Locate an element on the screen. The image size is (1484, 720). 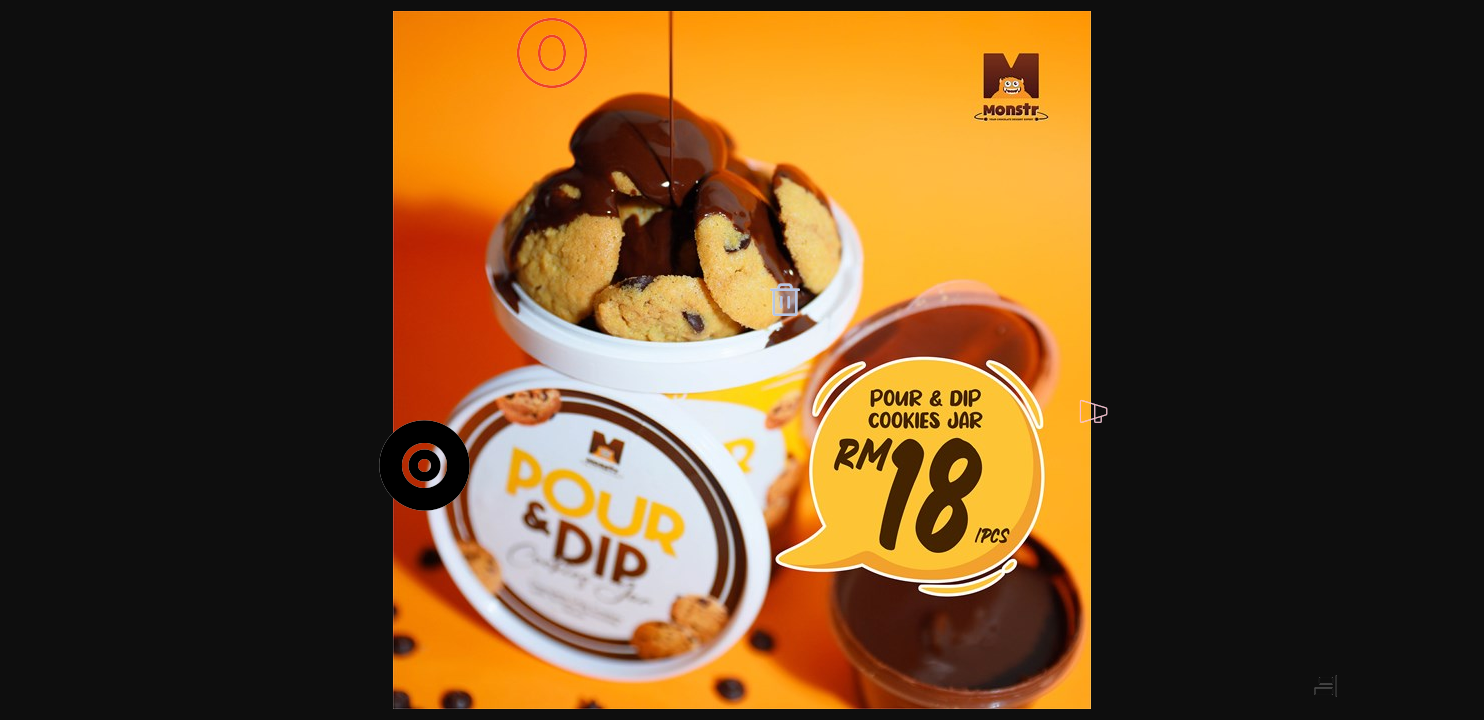
align text to the right is located at coordinates (1326, 686).